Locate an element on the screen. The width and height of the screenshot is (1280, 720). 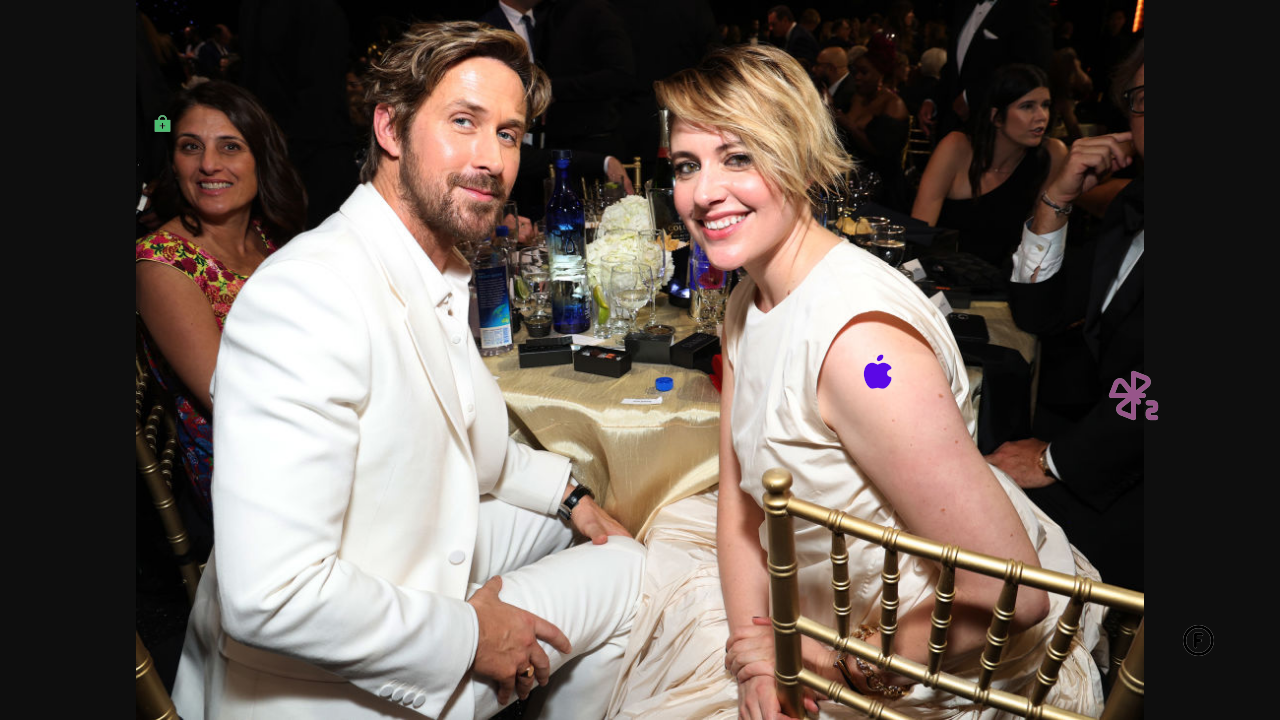
adjust car fan to speed level 2 is located at coordinates (1133, 395).